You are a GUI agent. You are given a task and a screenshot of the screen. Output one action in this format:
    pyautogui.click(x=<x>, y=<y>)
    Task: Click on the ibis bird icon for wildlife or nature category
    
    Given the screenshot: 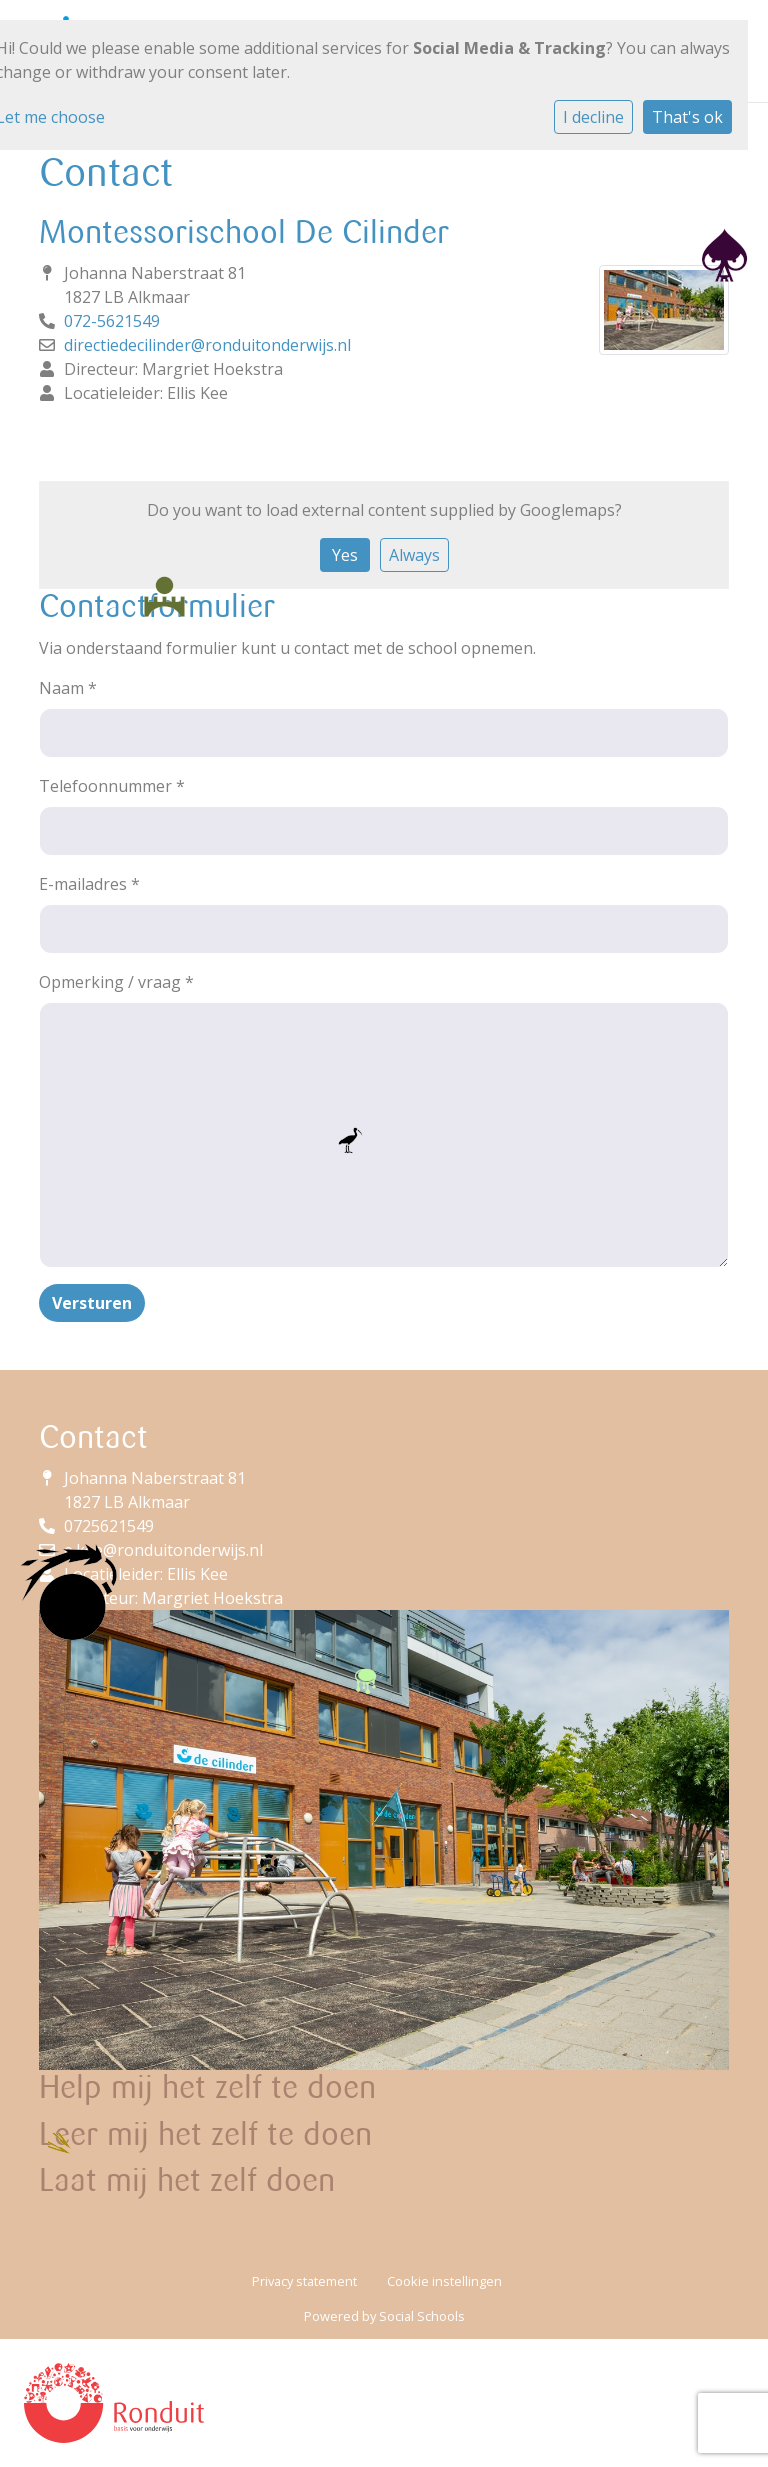 What is the action you would take?
    pyautogui.click(x=350, y=1140)
    